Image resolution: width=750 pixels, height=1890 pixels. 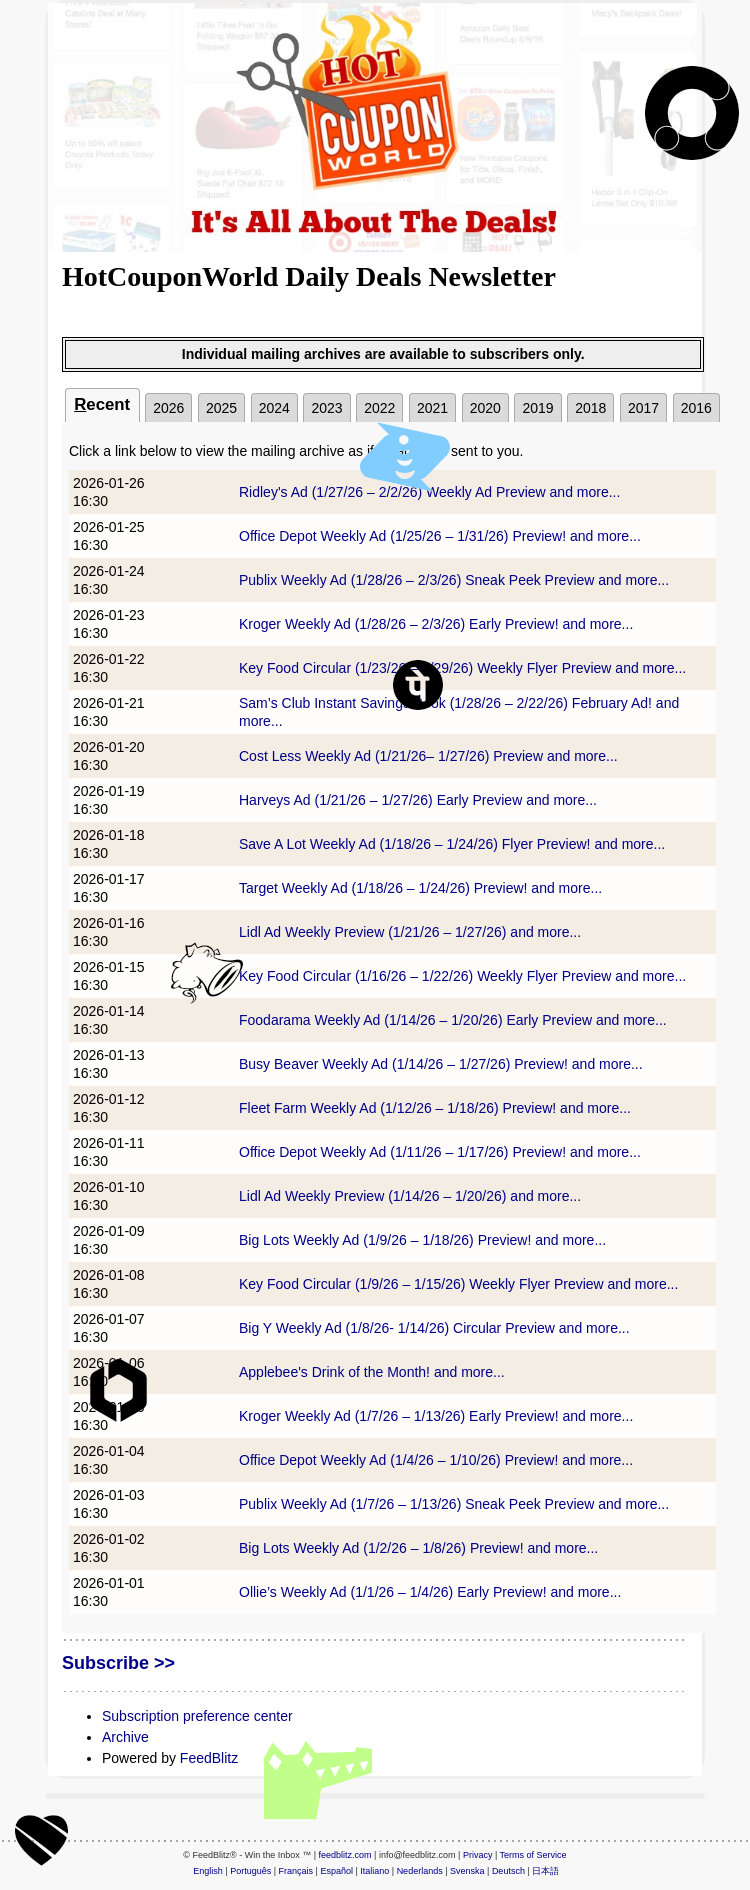 I want to click on opslevel logo, so click(x=118, y=1390).